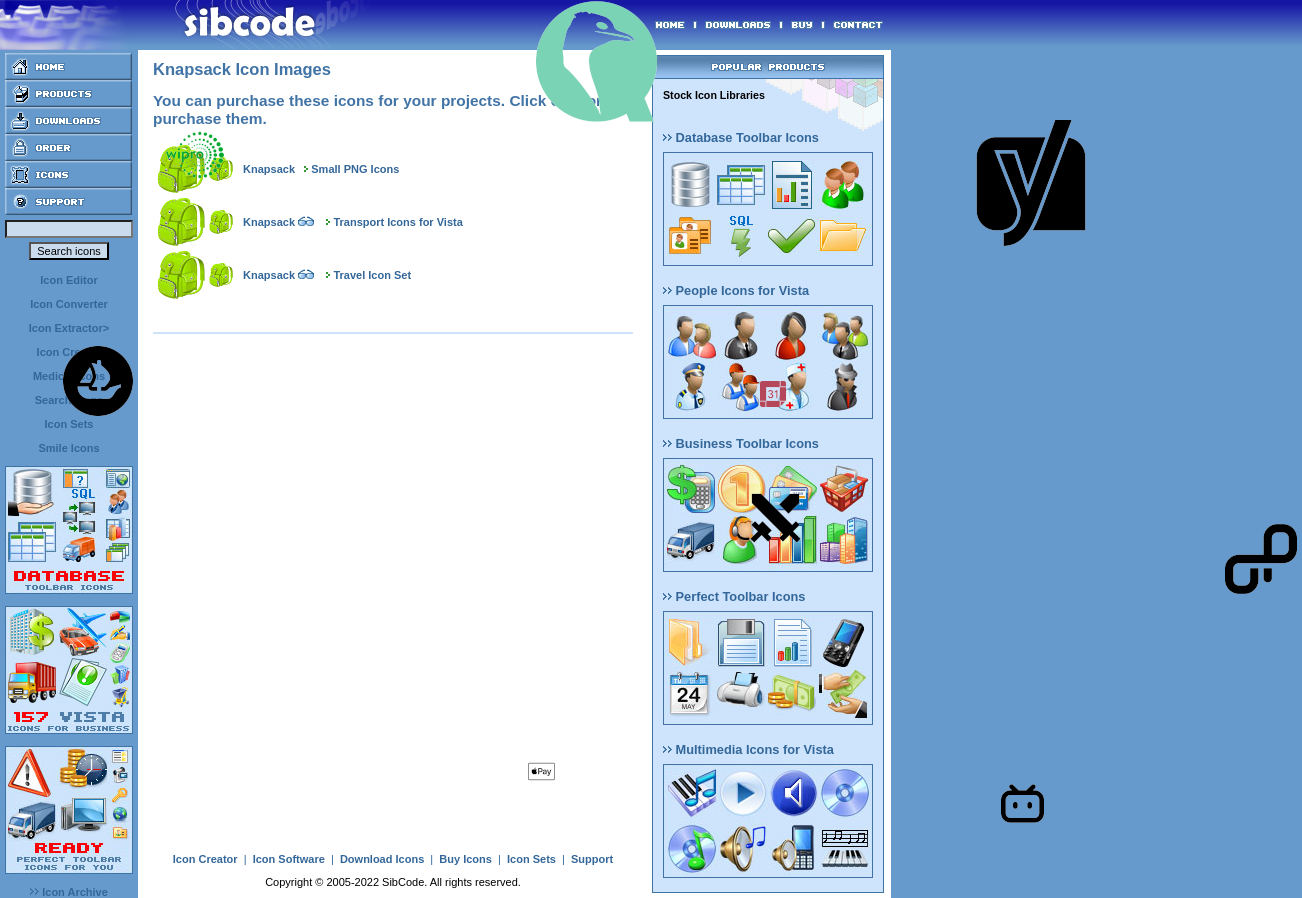 This screenshot has width=1302, height=898. I want to click on QEMU virtualization software logo, so click(596, 61).